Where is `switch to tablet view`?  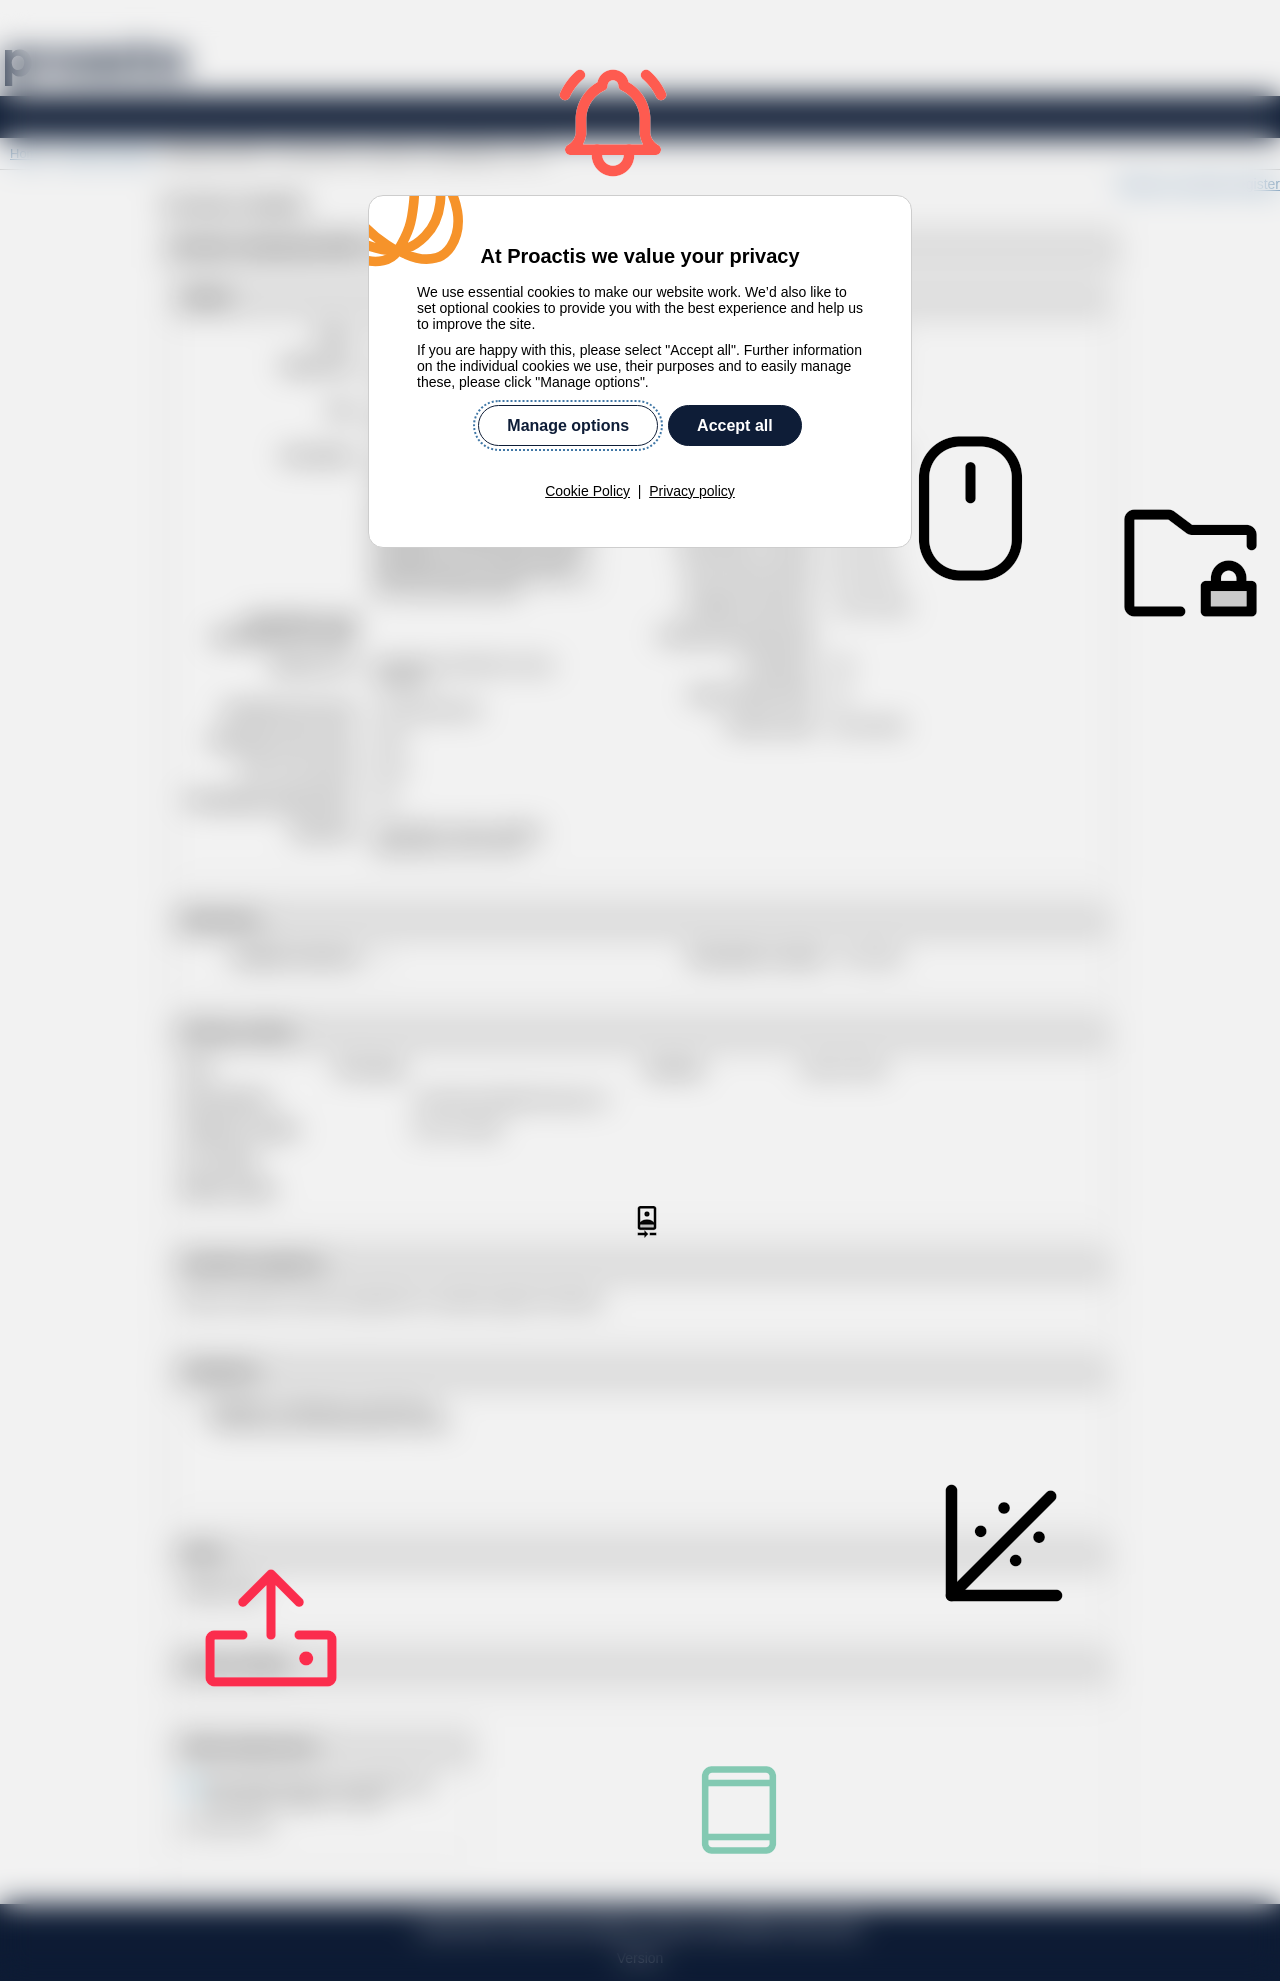
switch to tablet view is located at coordinates (739, 1810).